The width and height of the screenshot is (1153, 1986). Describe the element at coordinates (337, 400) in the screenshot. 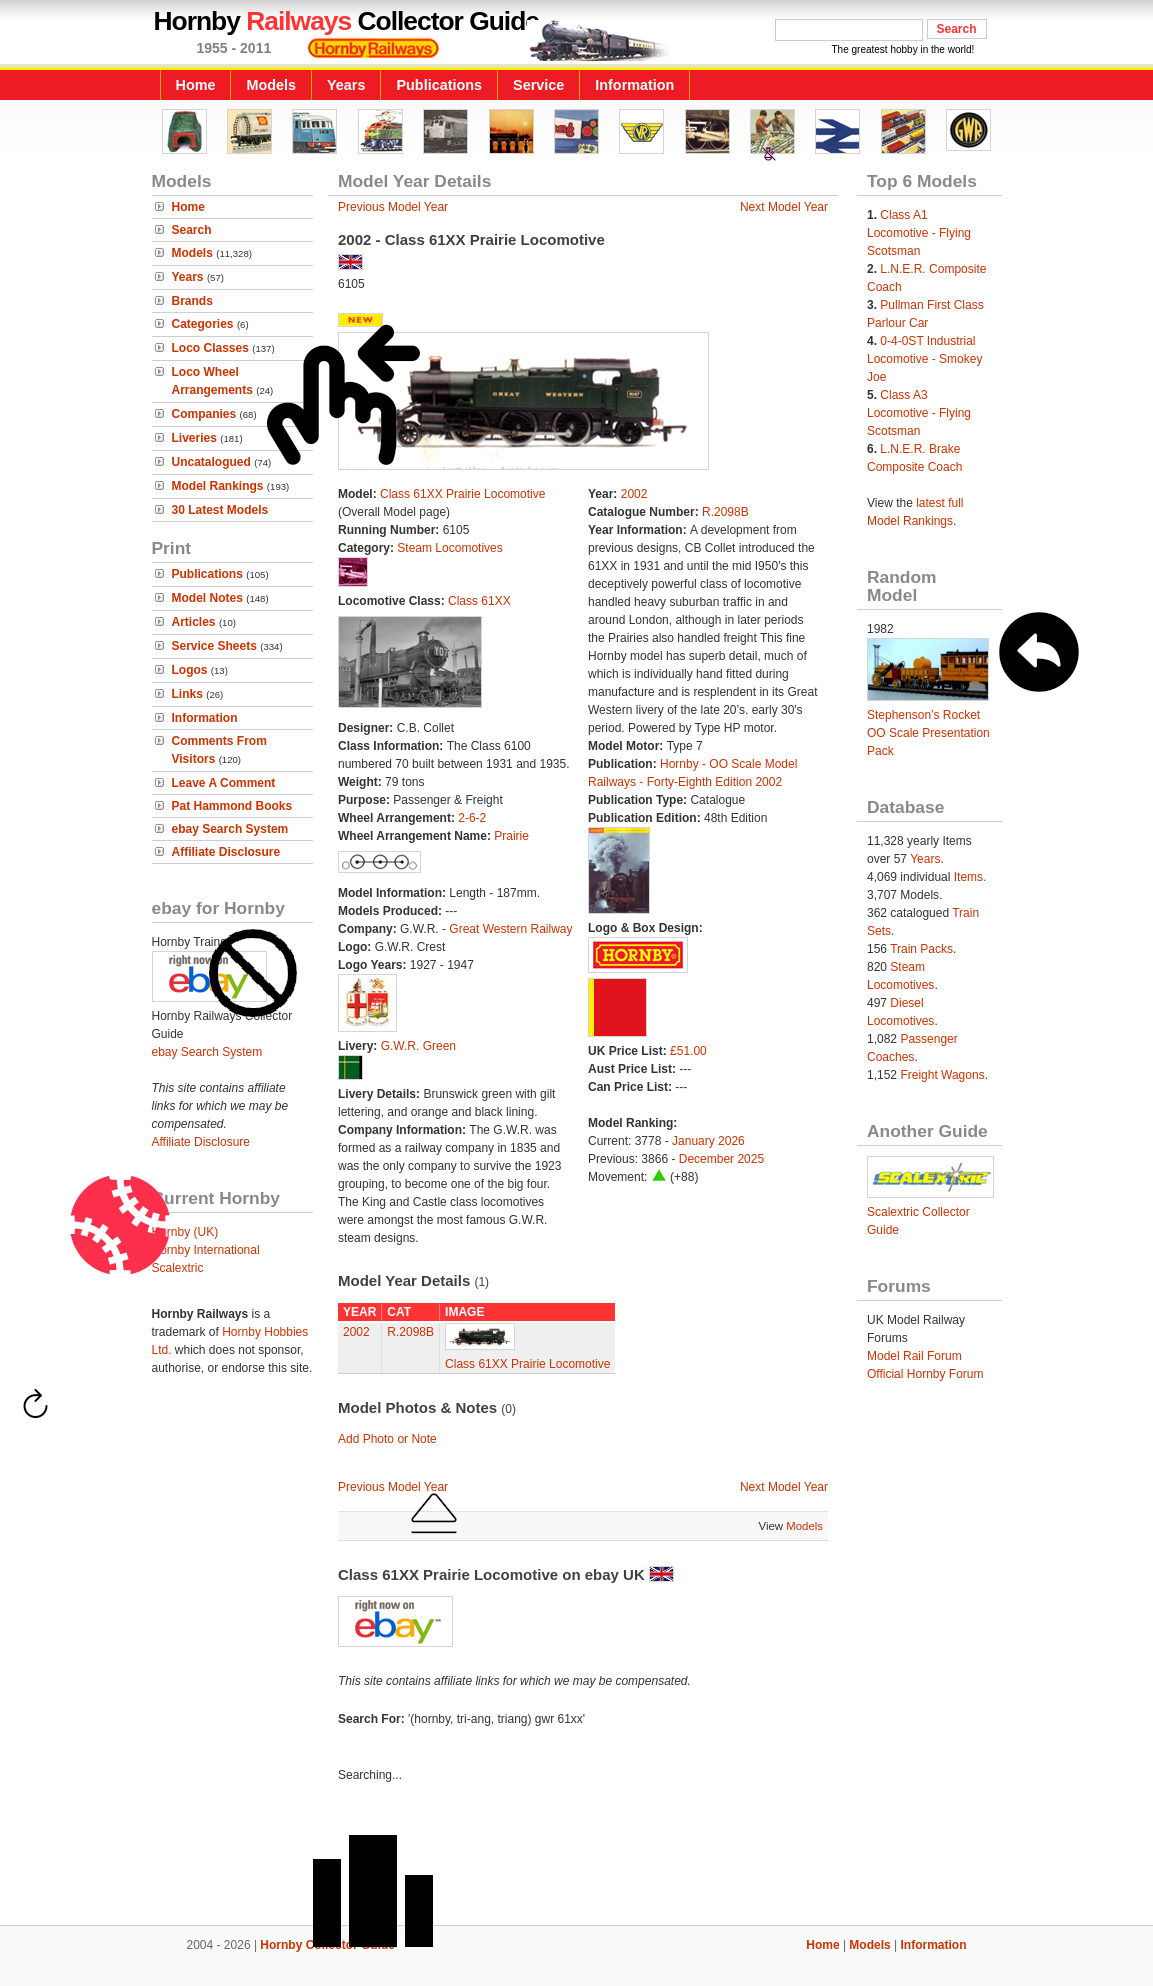

I see `swipe left to continue or dismiss` at that location.